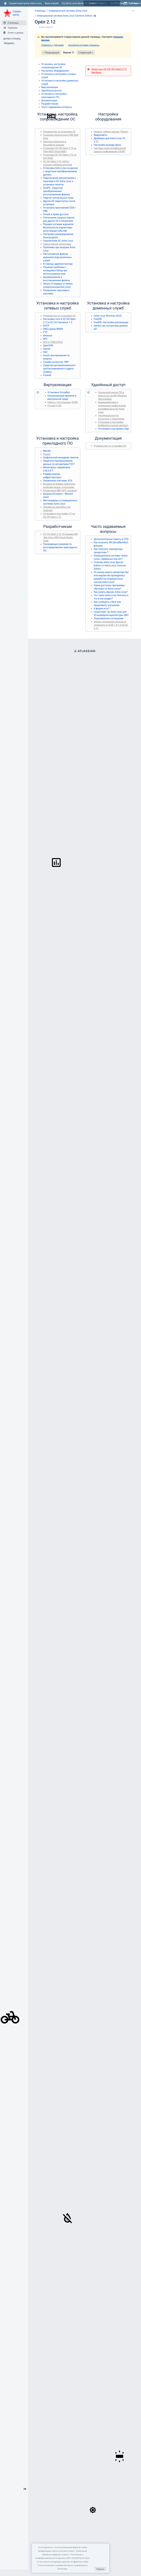  What do you see at coordinates (10, 2017) in the screenshot?
I see `select bicycle as transportation mode` at bounding box center [10, 2017].